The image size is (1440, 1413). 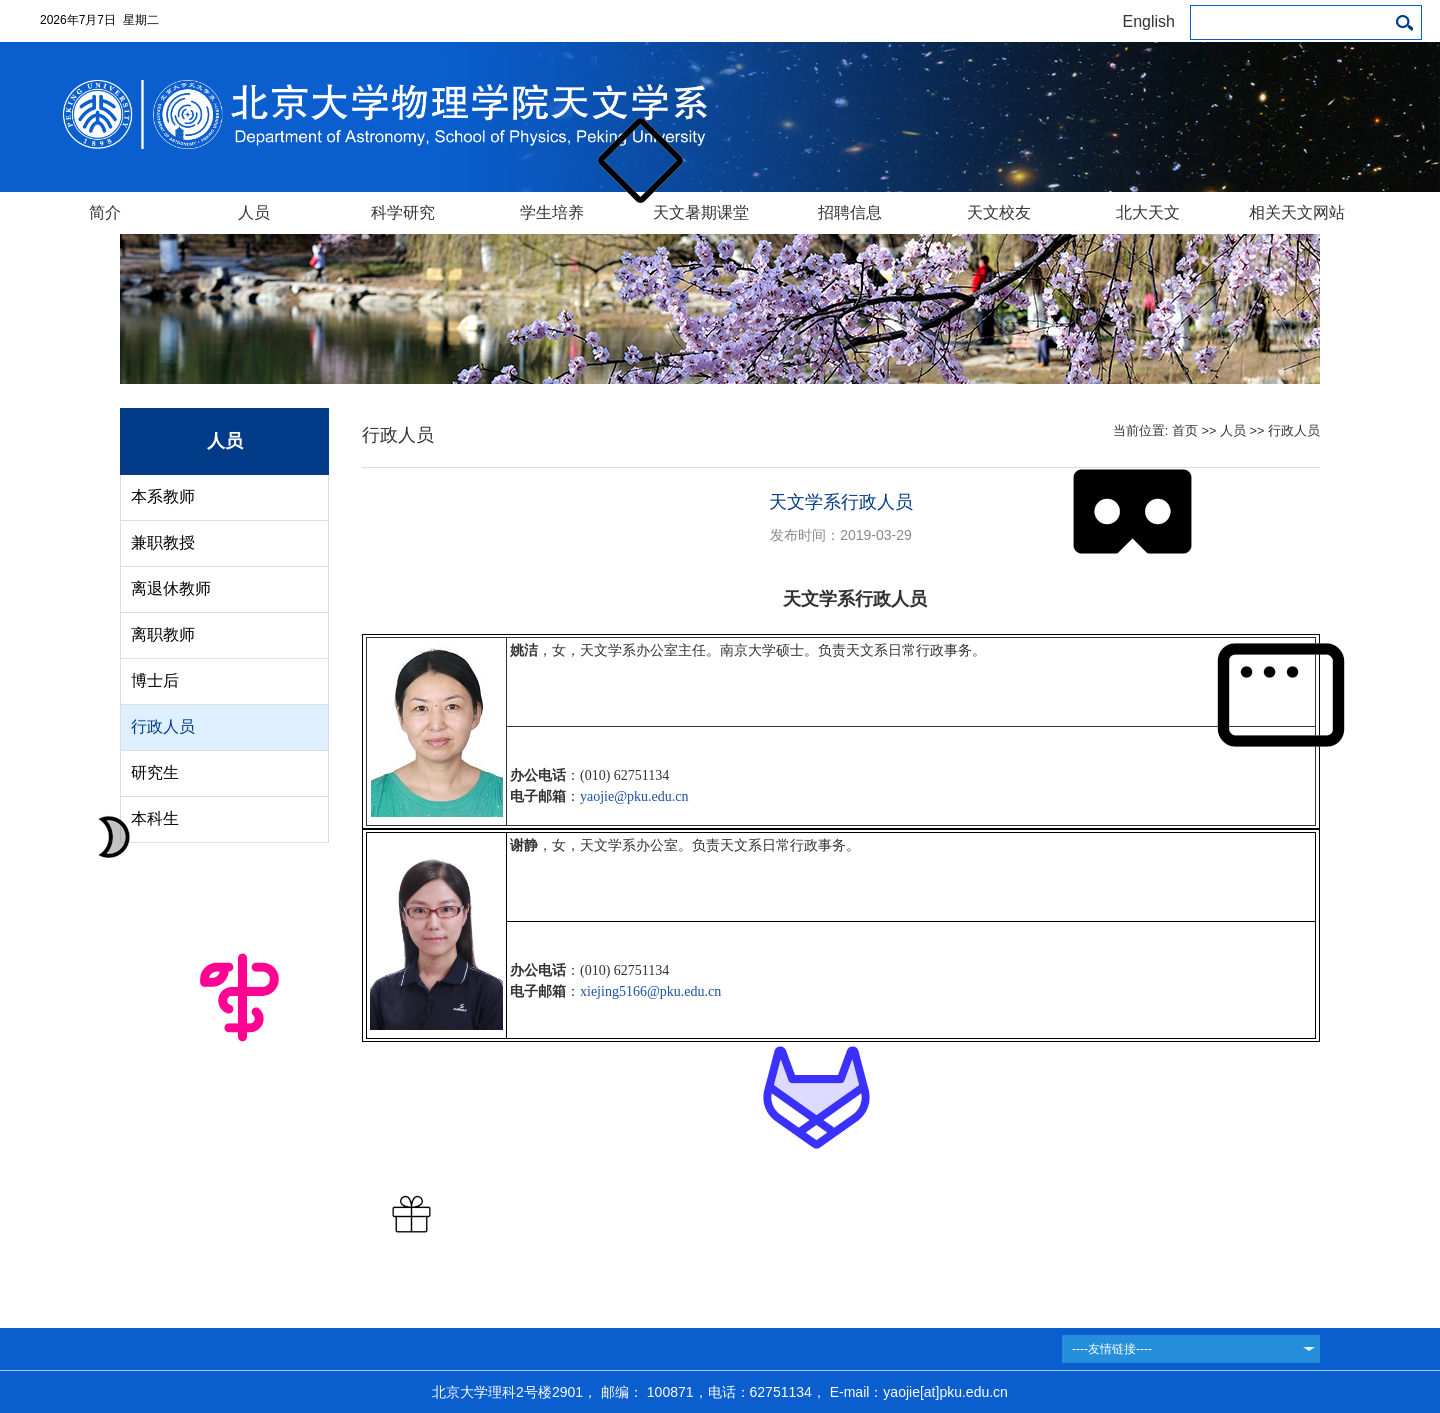 I want to click on launch google cardboard VR experience, so click(x=1132, y=511).